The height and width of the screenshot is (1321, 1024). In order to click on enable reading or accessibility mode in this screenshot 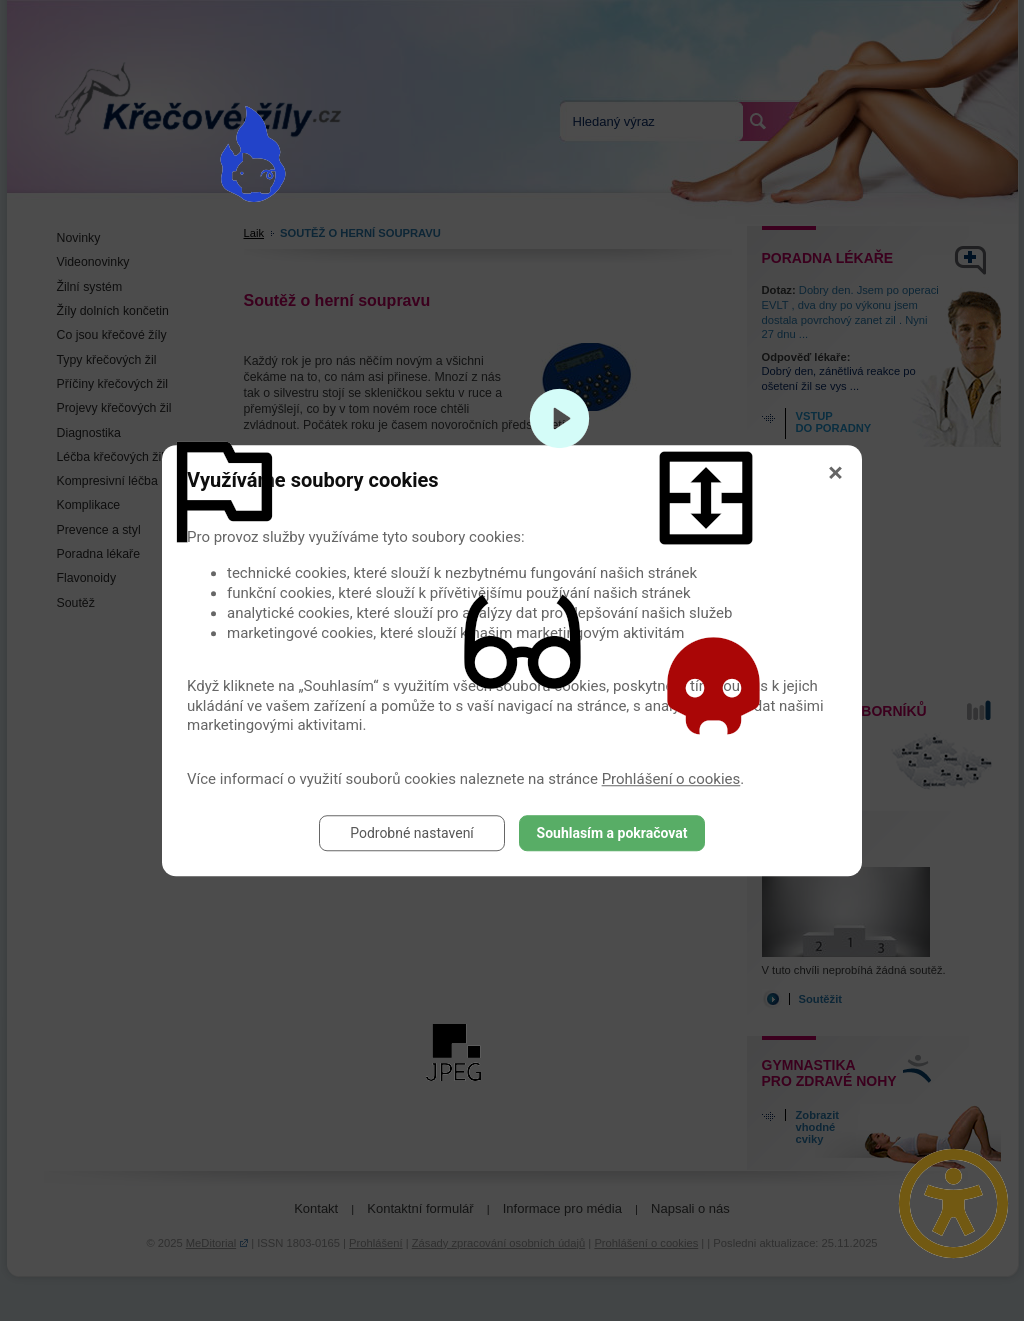, I will do `click(522, 646)`.